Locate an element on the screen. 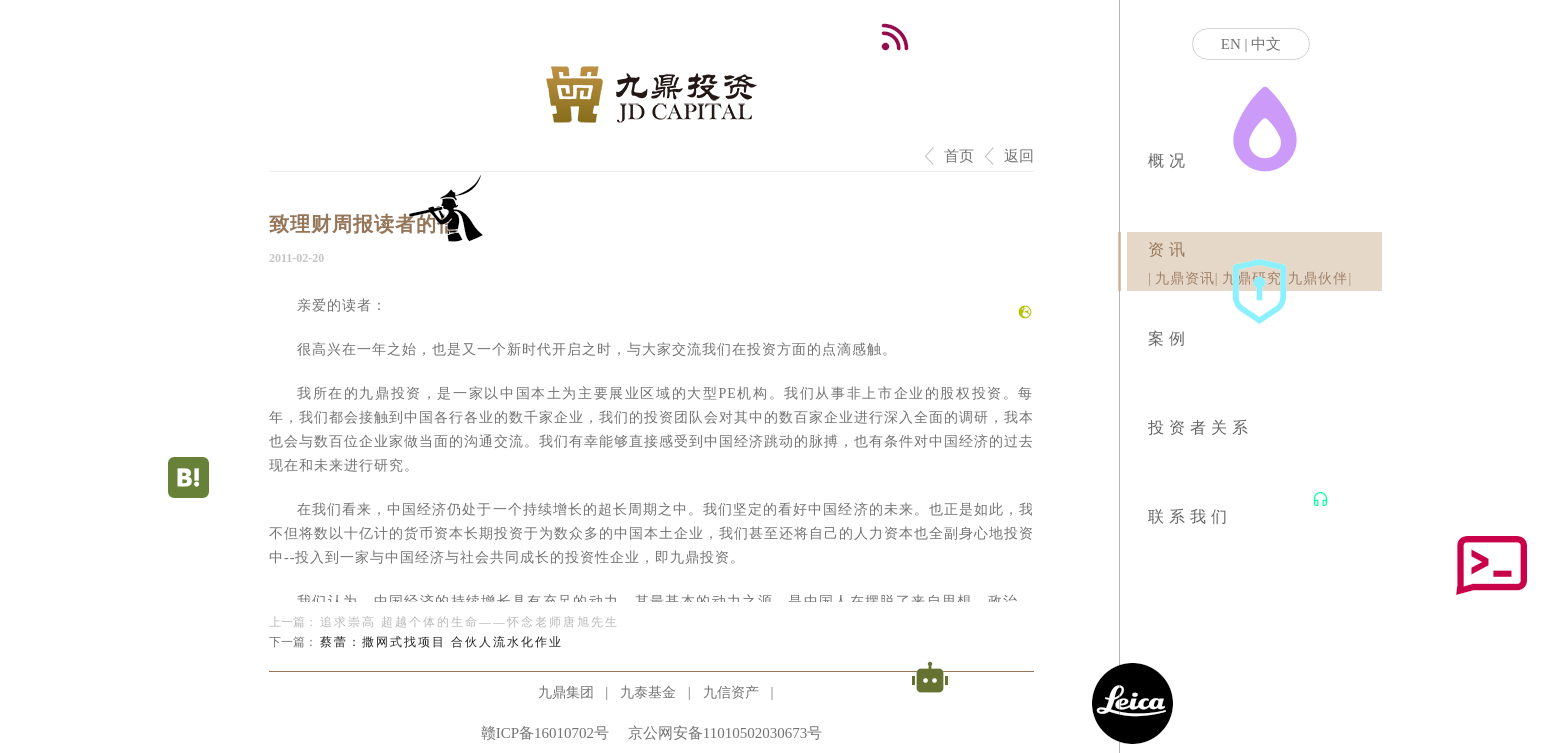 This screenshot has width=1568, height=753. select europe as your region is located at coordinates (1025, 312).